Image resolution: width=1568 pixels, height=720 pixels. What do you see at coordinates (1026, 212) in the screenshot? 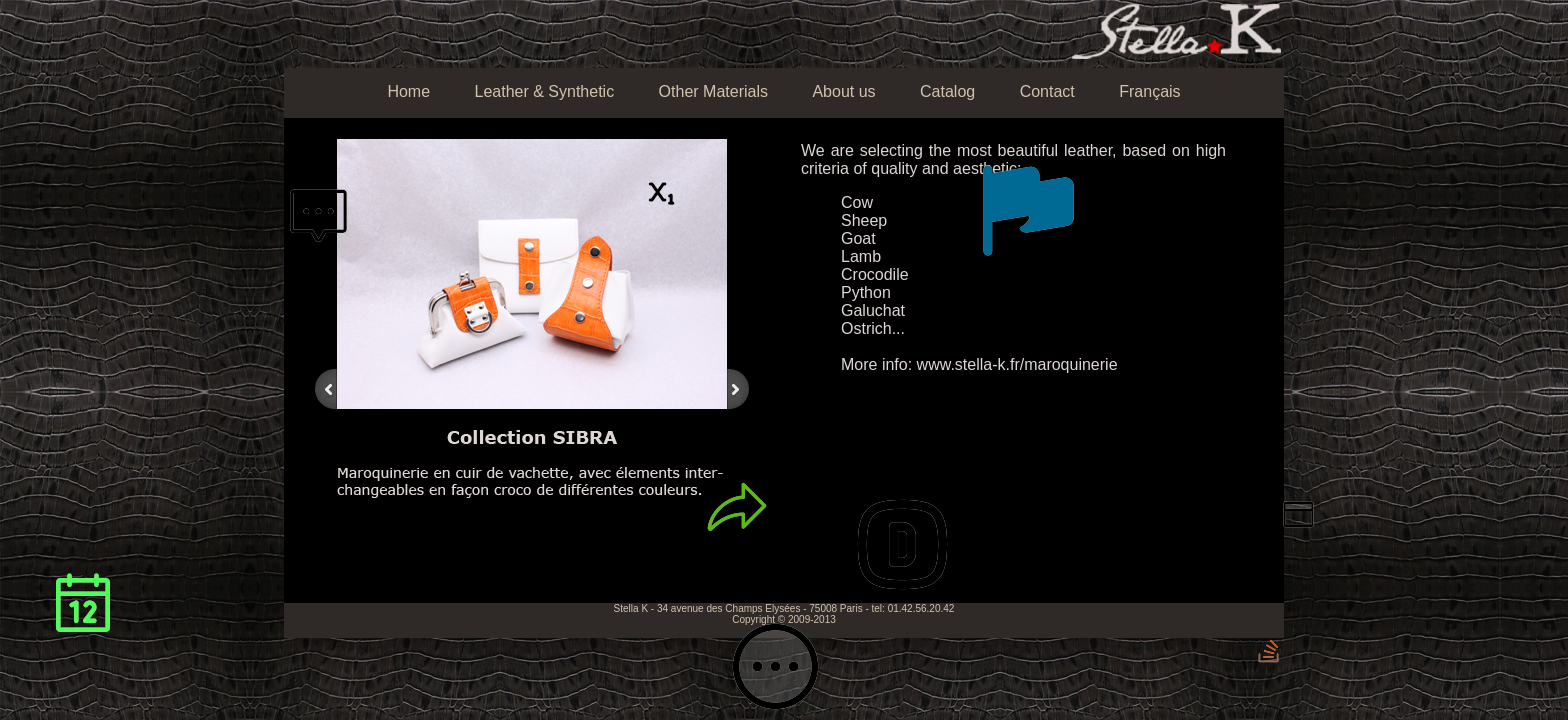
I see `report or flag a message` at bounding box center [1026, 212].